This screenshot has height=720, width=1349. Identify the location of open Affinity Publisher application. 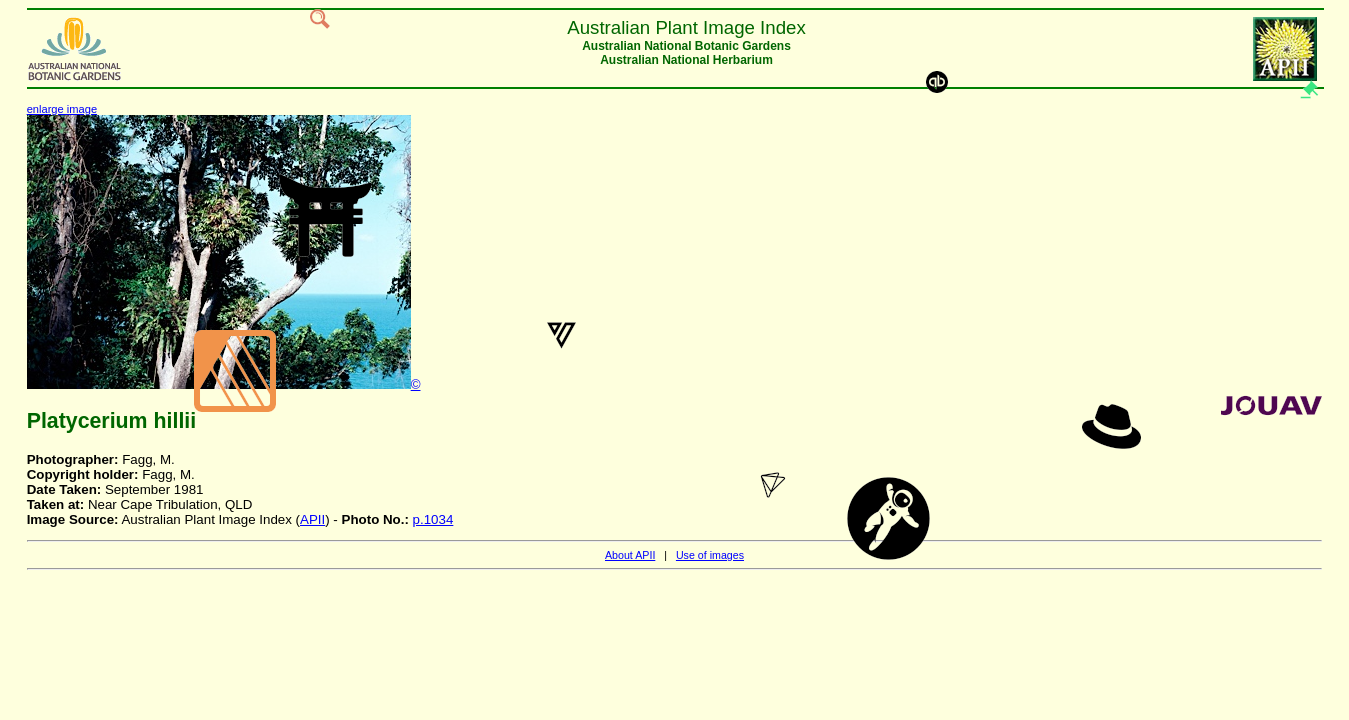
(235, 371).